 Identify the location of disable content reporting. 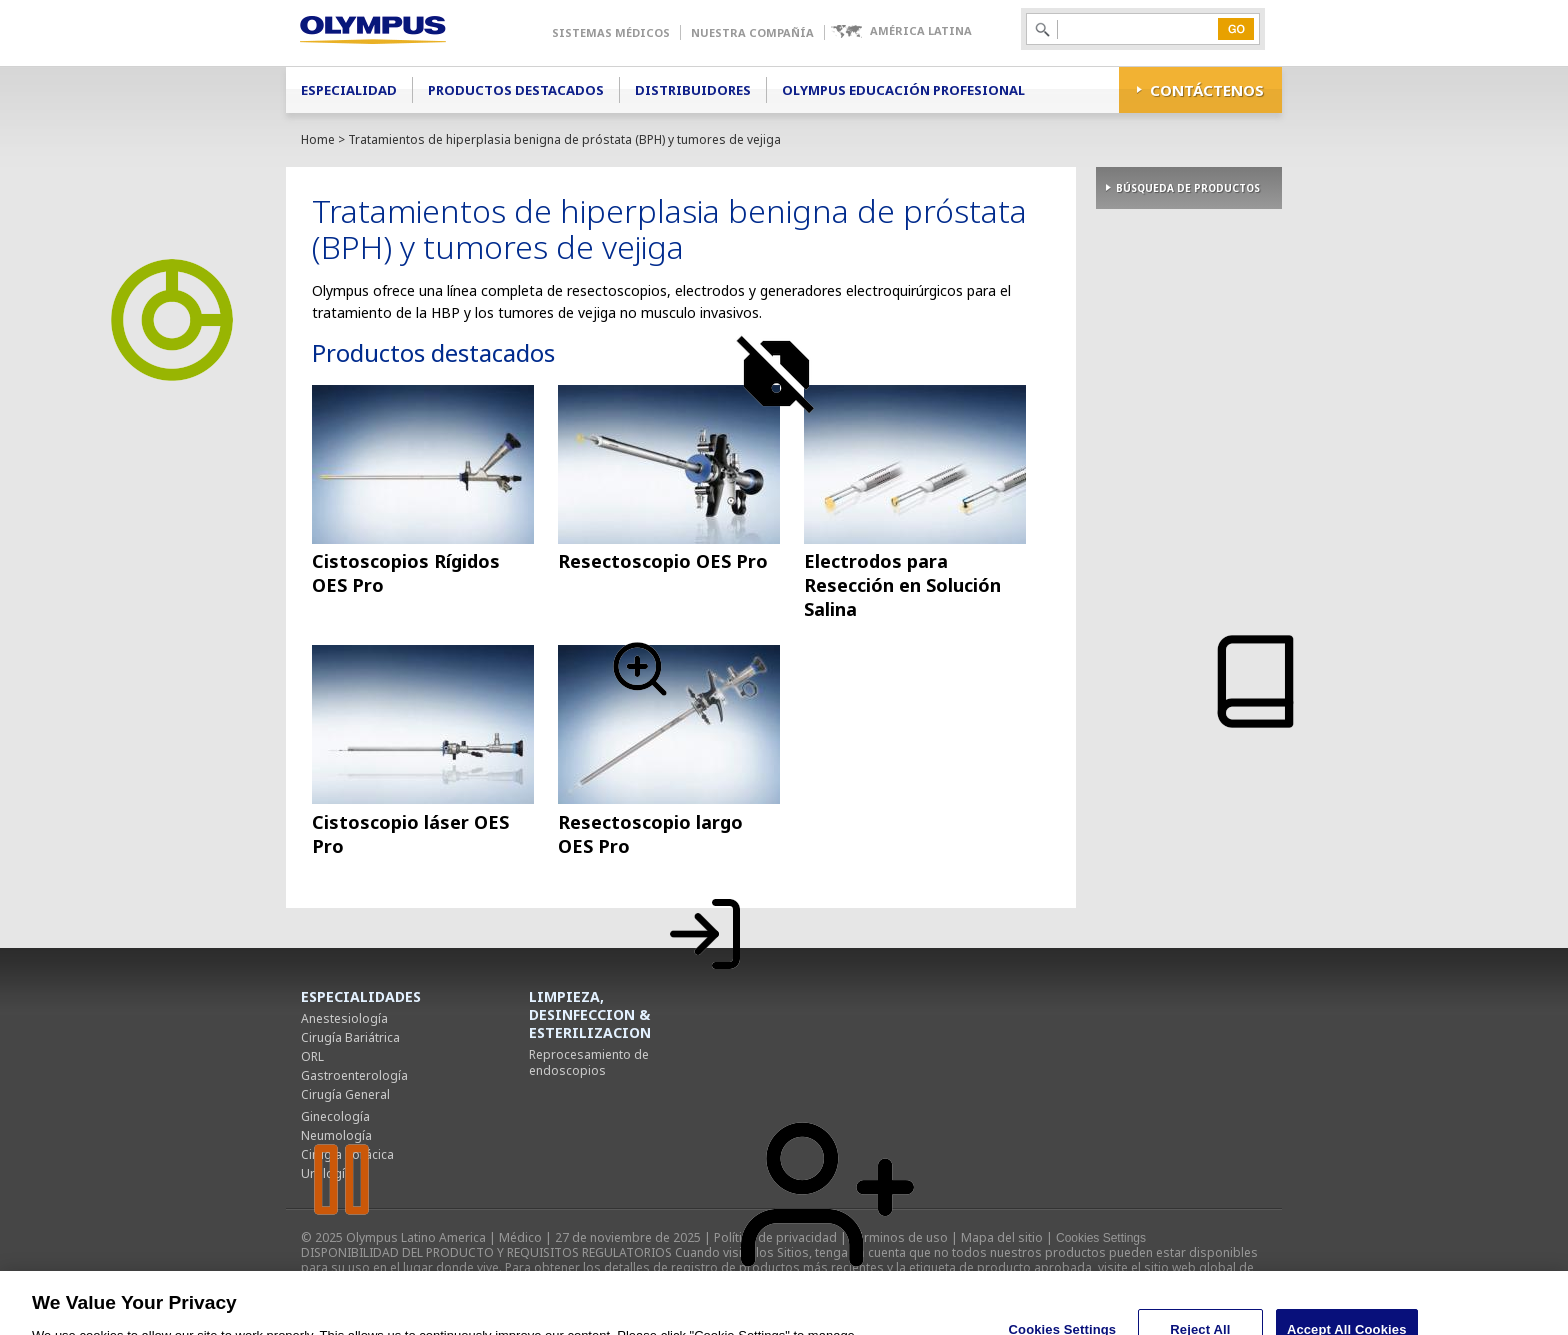
(776, 373).